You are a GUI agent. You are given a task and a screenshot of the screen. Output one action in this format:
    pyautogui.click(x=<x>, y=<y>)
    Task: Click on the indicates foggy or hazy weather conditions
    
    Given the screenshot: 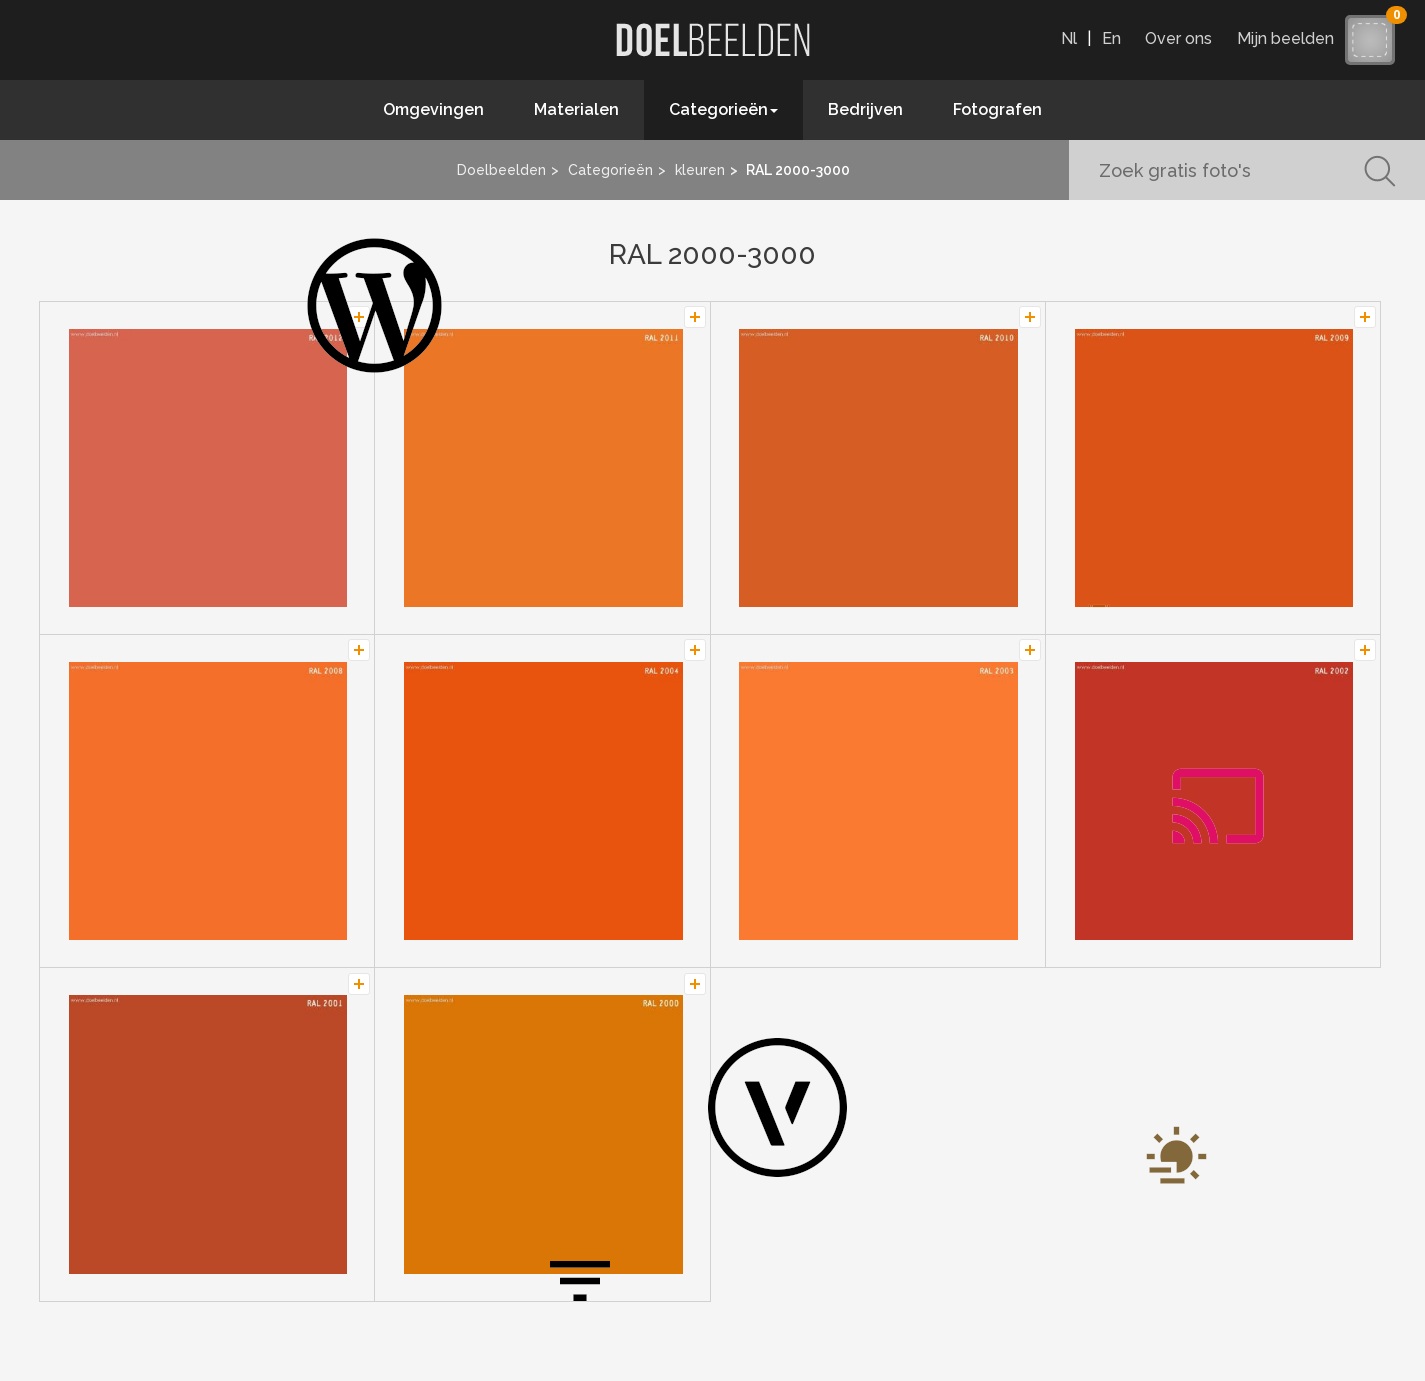 What is the action you would take?
    pyautogui.click(x=1176, y=1156)
    